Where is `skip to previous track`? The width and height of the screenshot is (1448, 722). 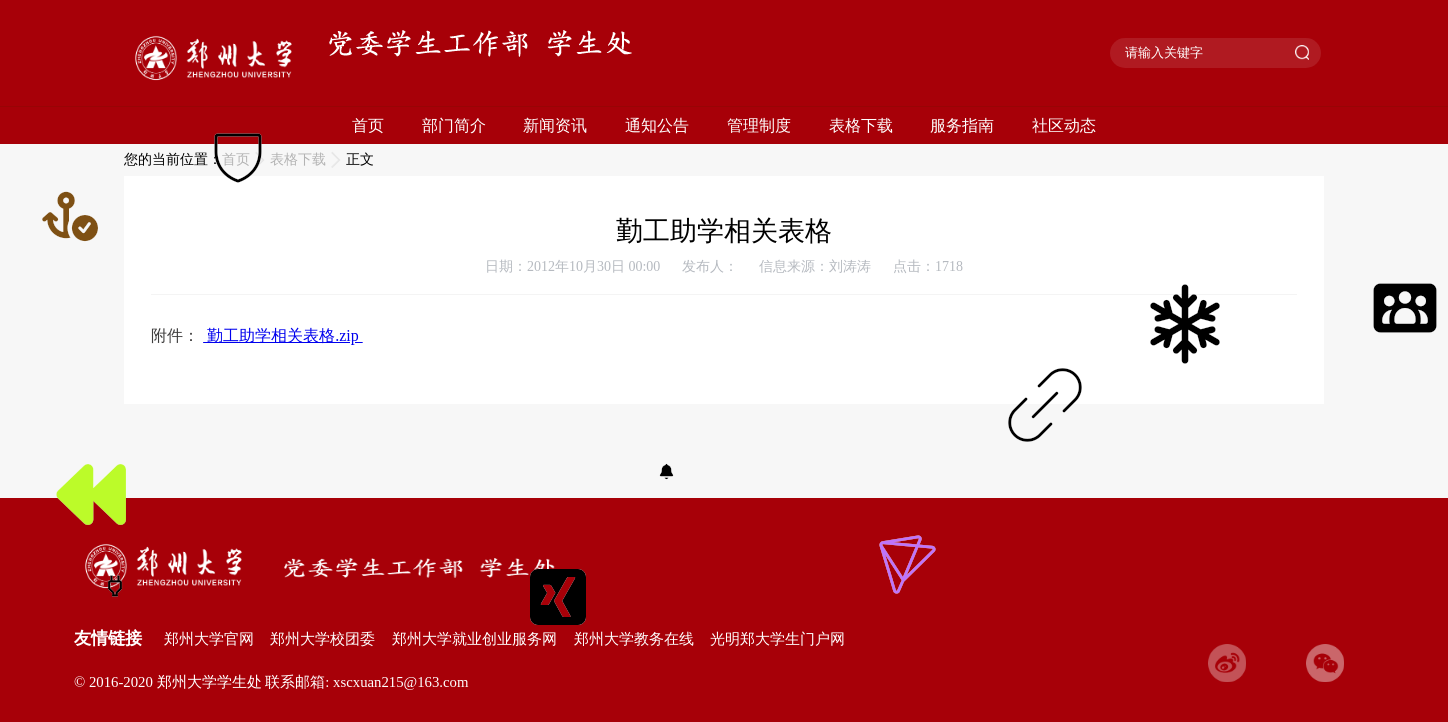
skip to previous track is located at coordinates (95, 494).